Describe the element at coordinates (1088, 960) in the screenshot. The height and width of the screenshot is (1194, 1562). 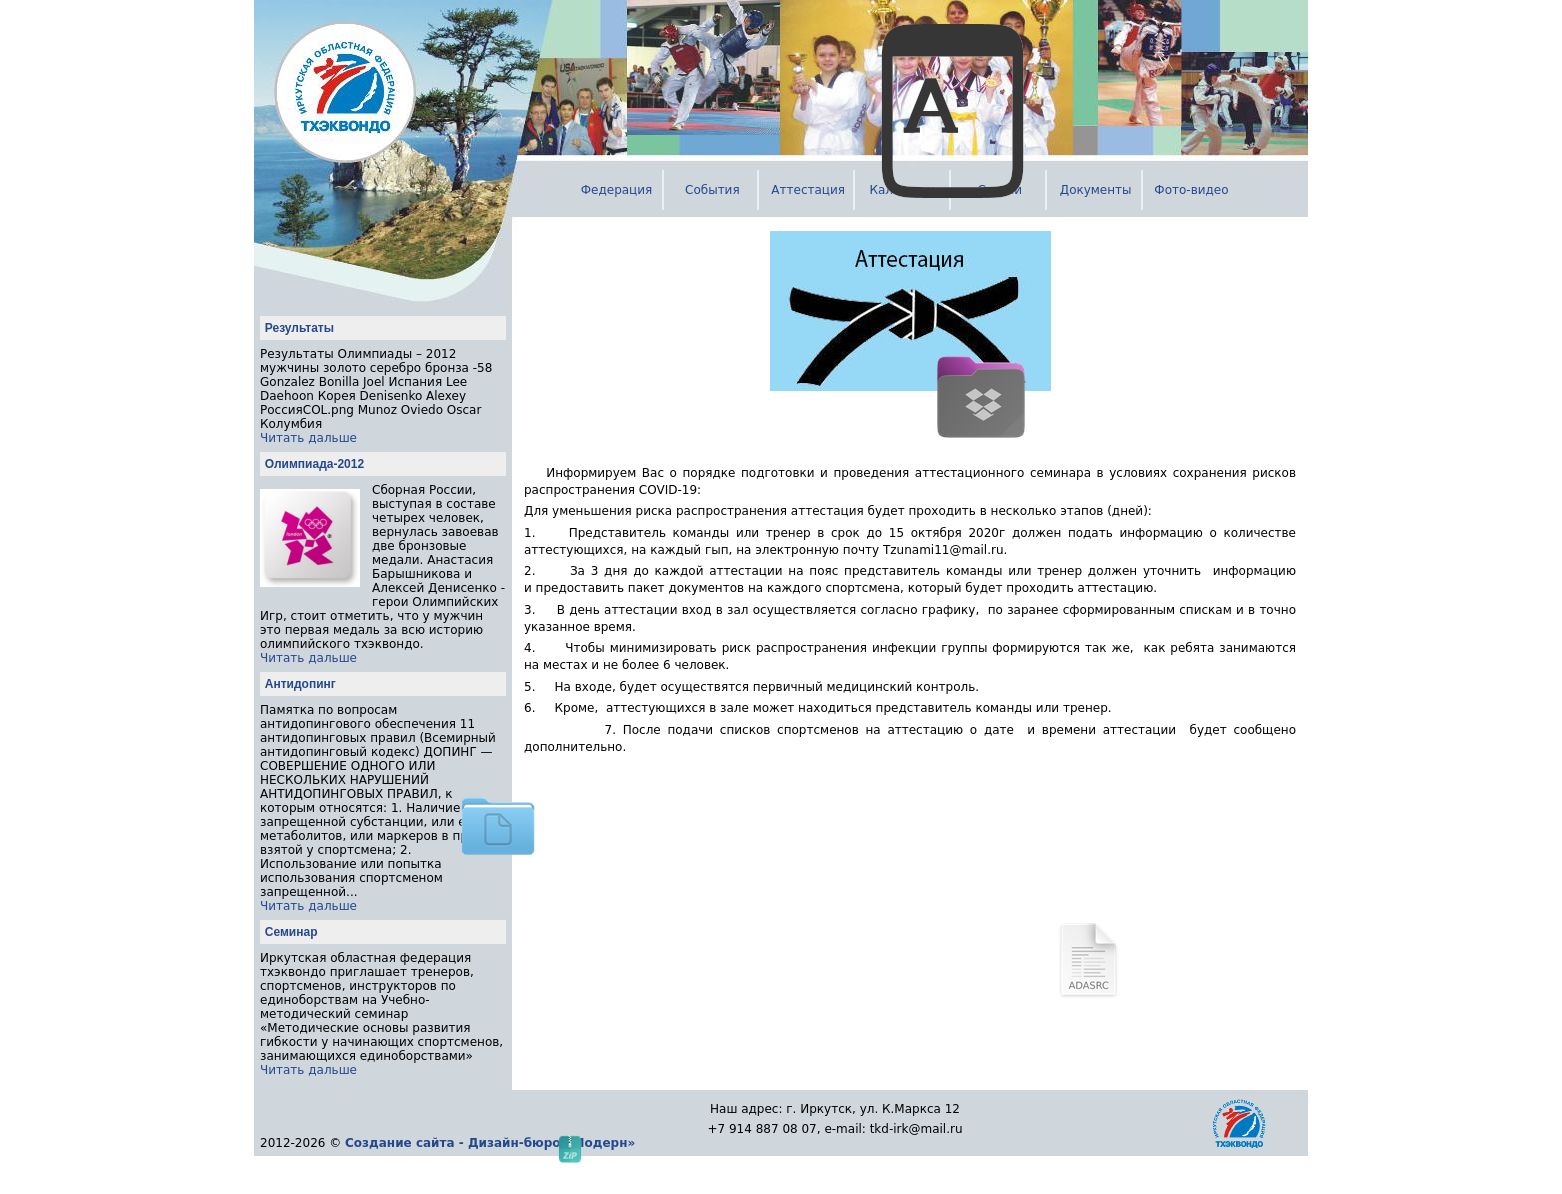
I see `ada source code file` at that location.